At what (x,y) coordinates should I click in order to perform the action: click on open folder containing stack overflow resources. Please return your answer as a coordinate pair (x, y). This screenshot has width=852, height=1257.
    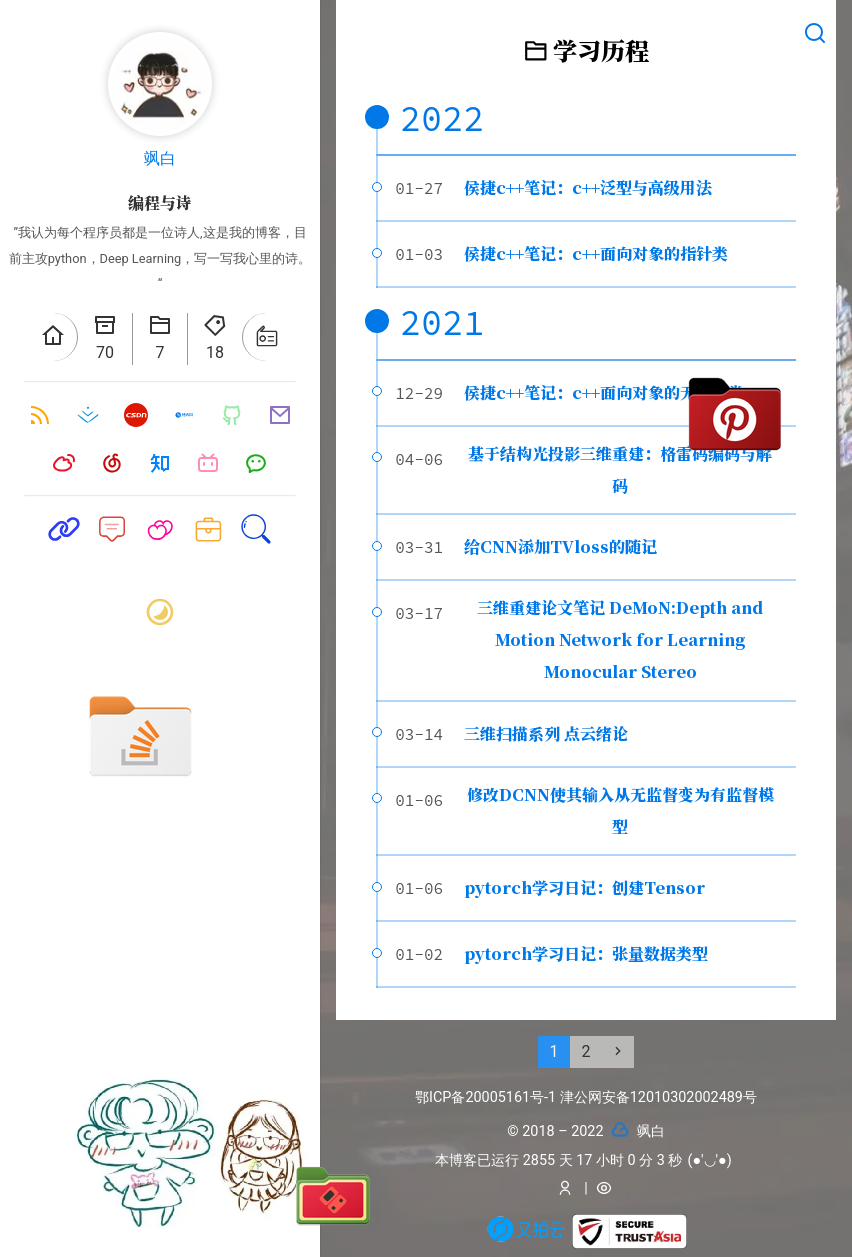
    Looking at the image, I should click on (140, 739).